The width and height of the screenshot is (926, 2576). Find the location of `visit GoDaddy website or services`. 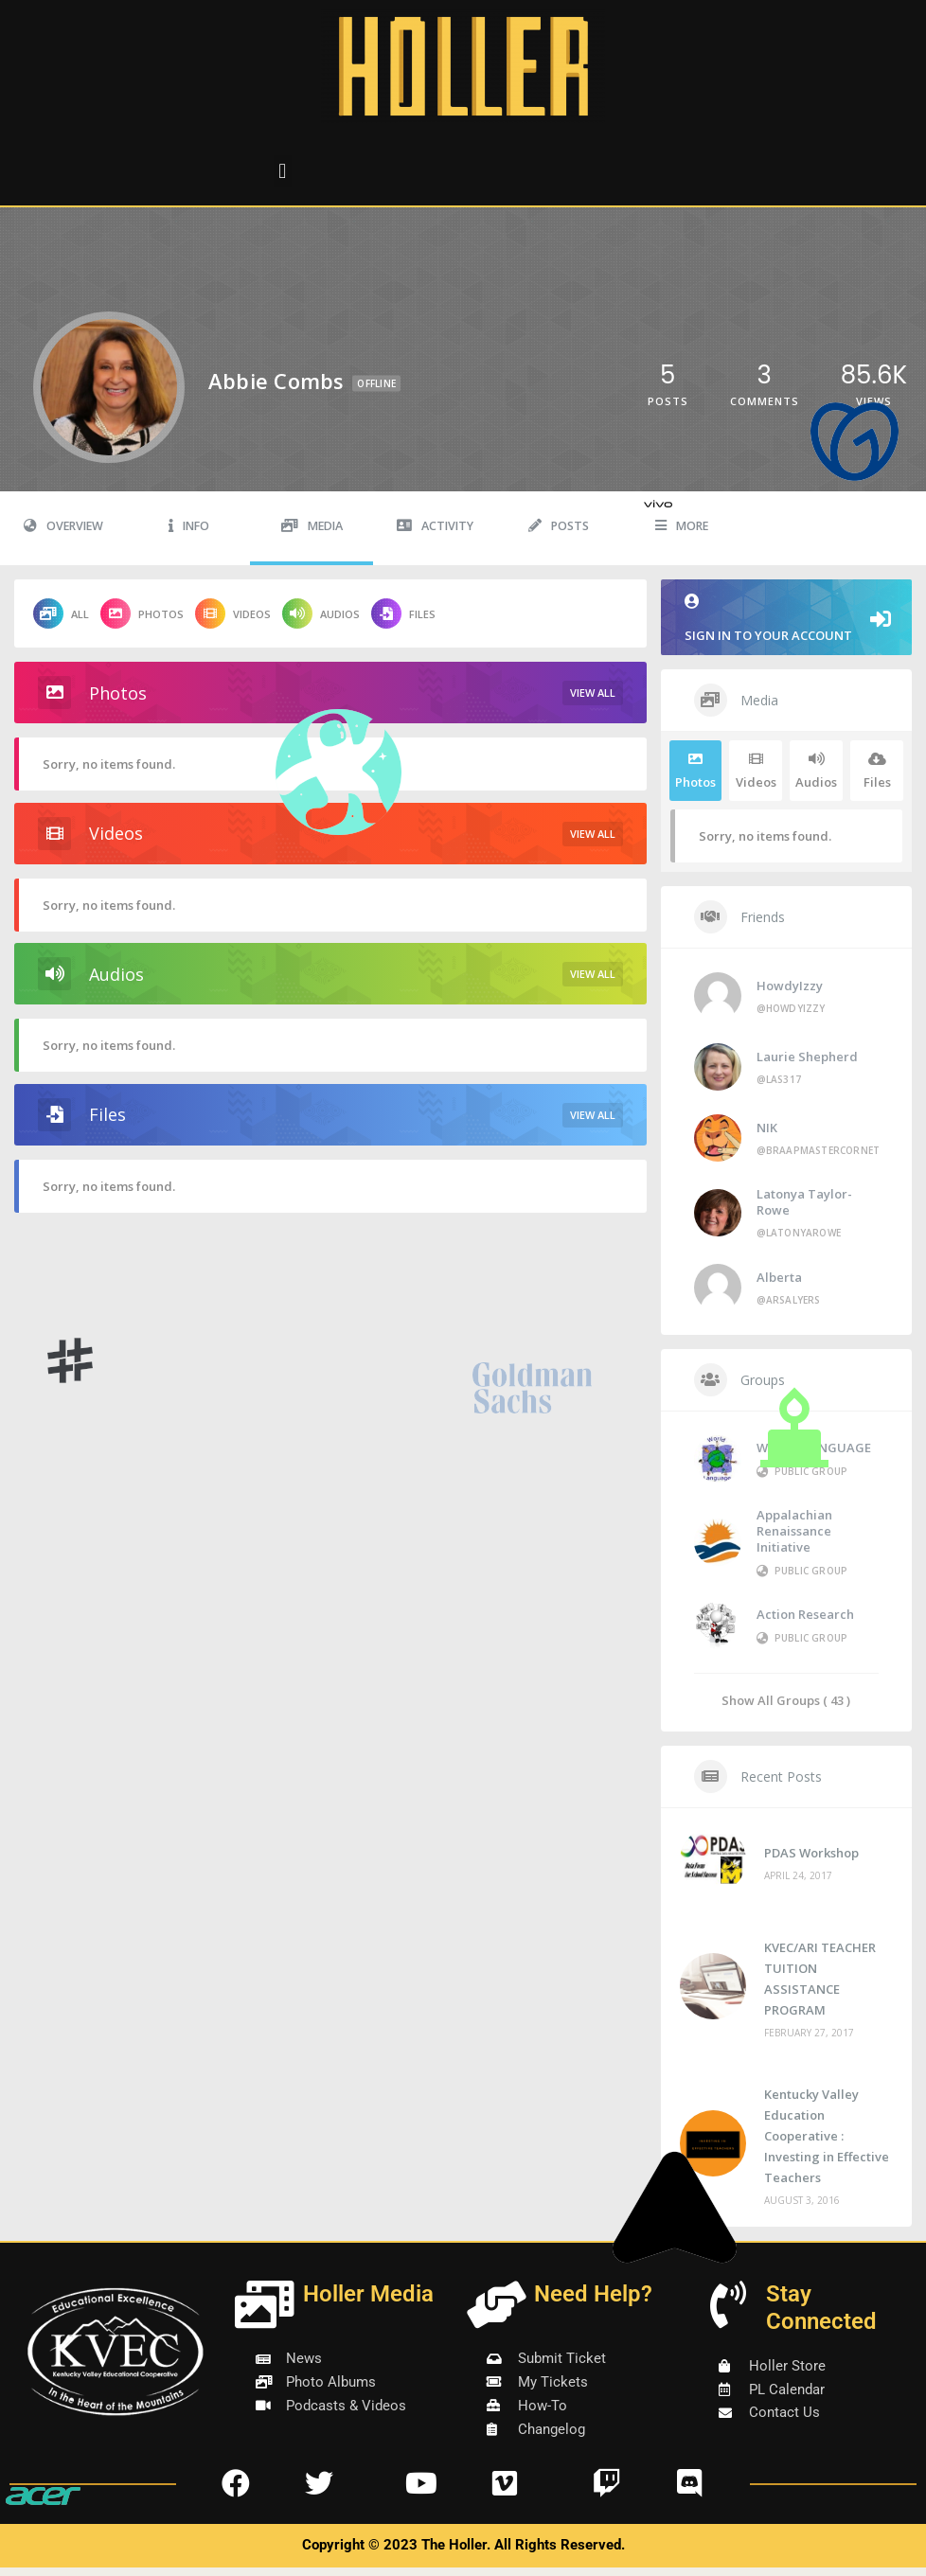

visit GoDaddy website or services is located at coordinates (854, 441).